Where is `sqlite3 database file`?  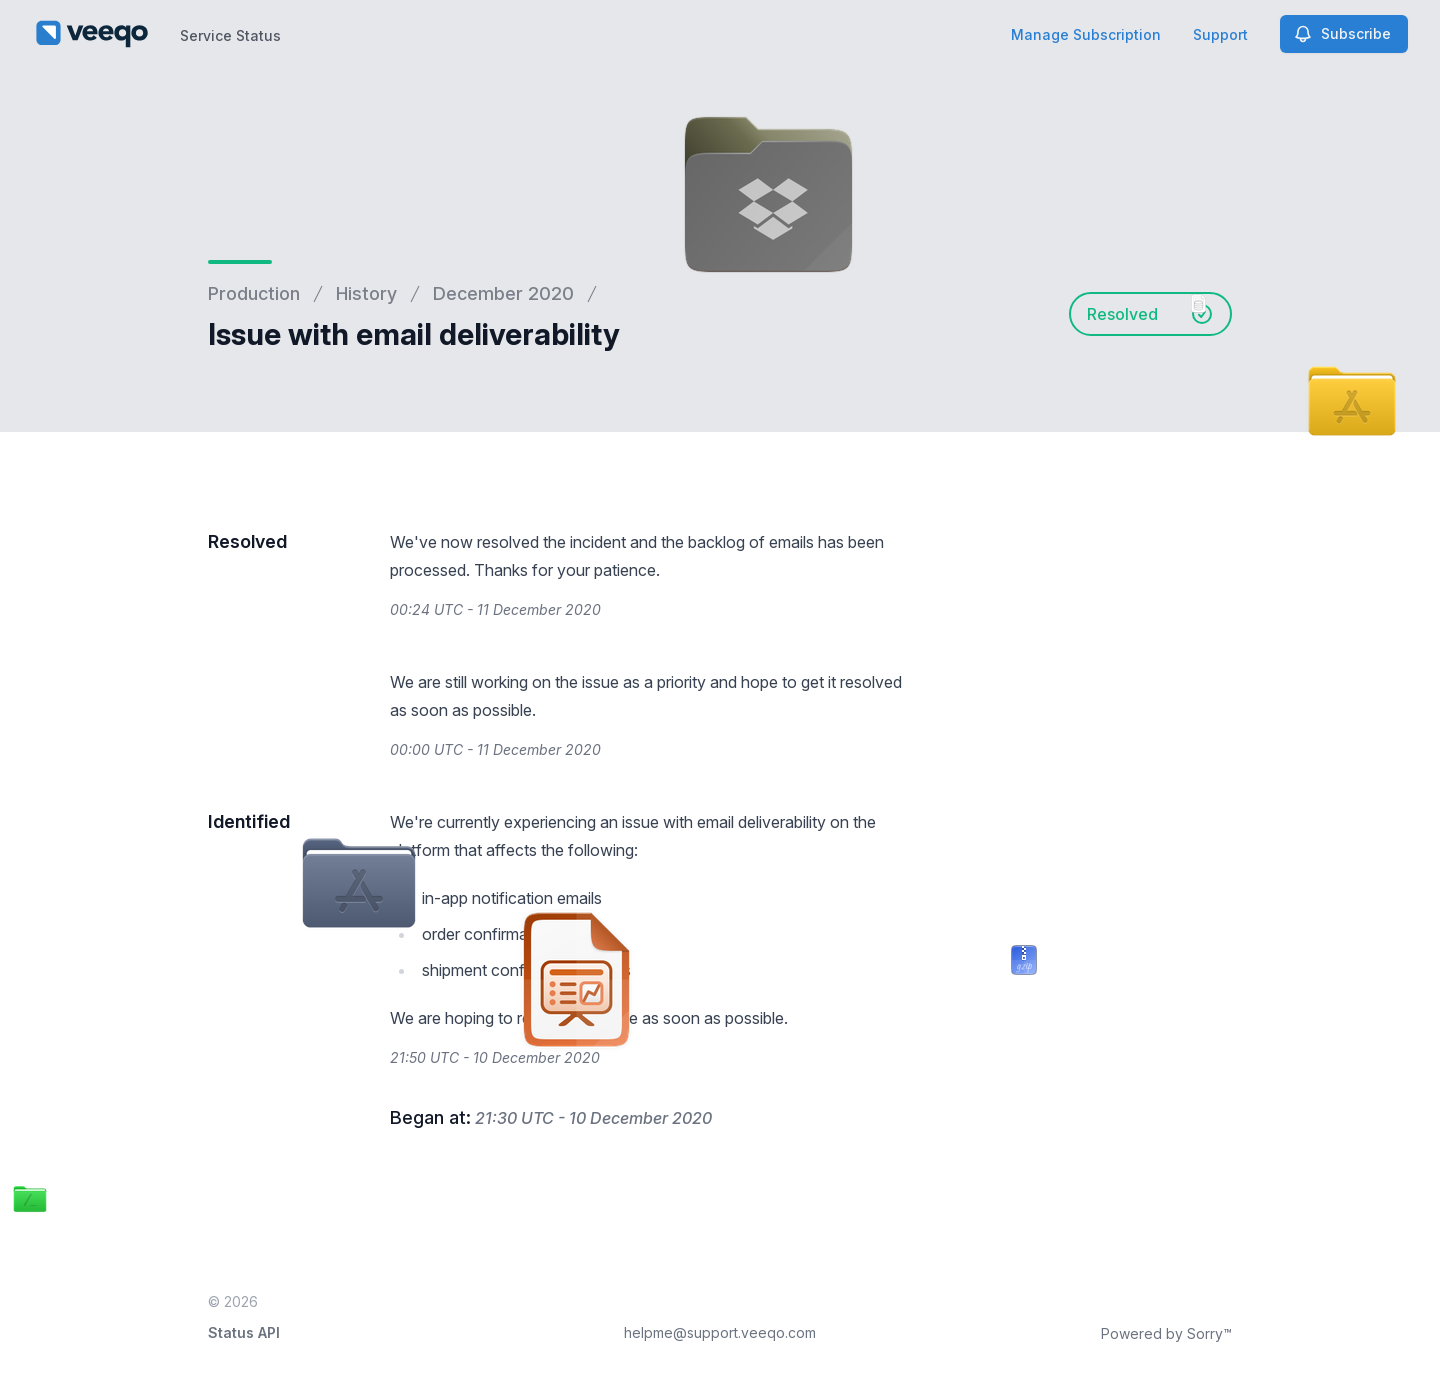
sqlite3 database file is located at coordinates (1198, 303).